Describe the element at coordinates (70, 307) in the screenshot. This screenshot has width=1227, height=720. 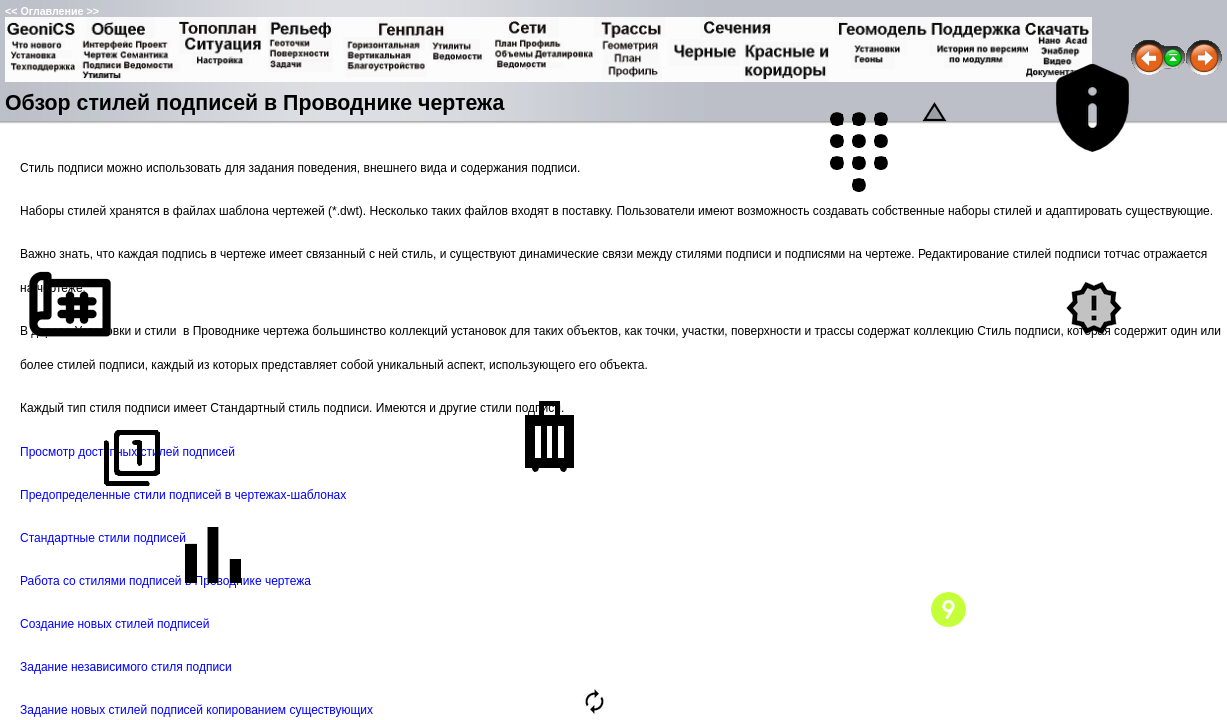
I see `view project blueprints or technical plans` at that location.